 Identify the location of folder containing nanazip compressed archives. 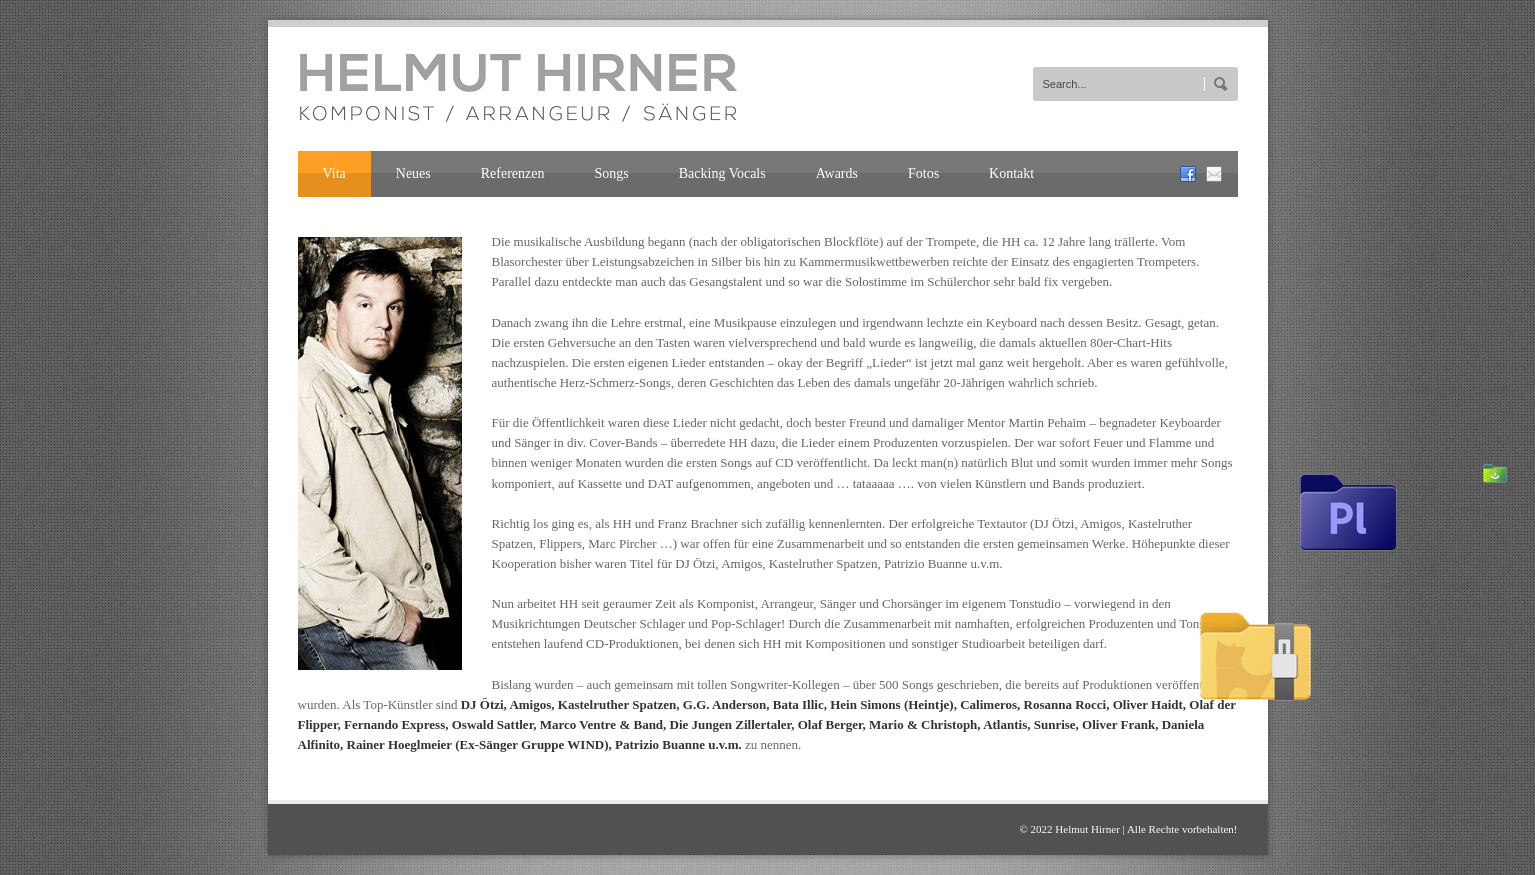
(1255, 659).